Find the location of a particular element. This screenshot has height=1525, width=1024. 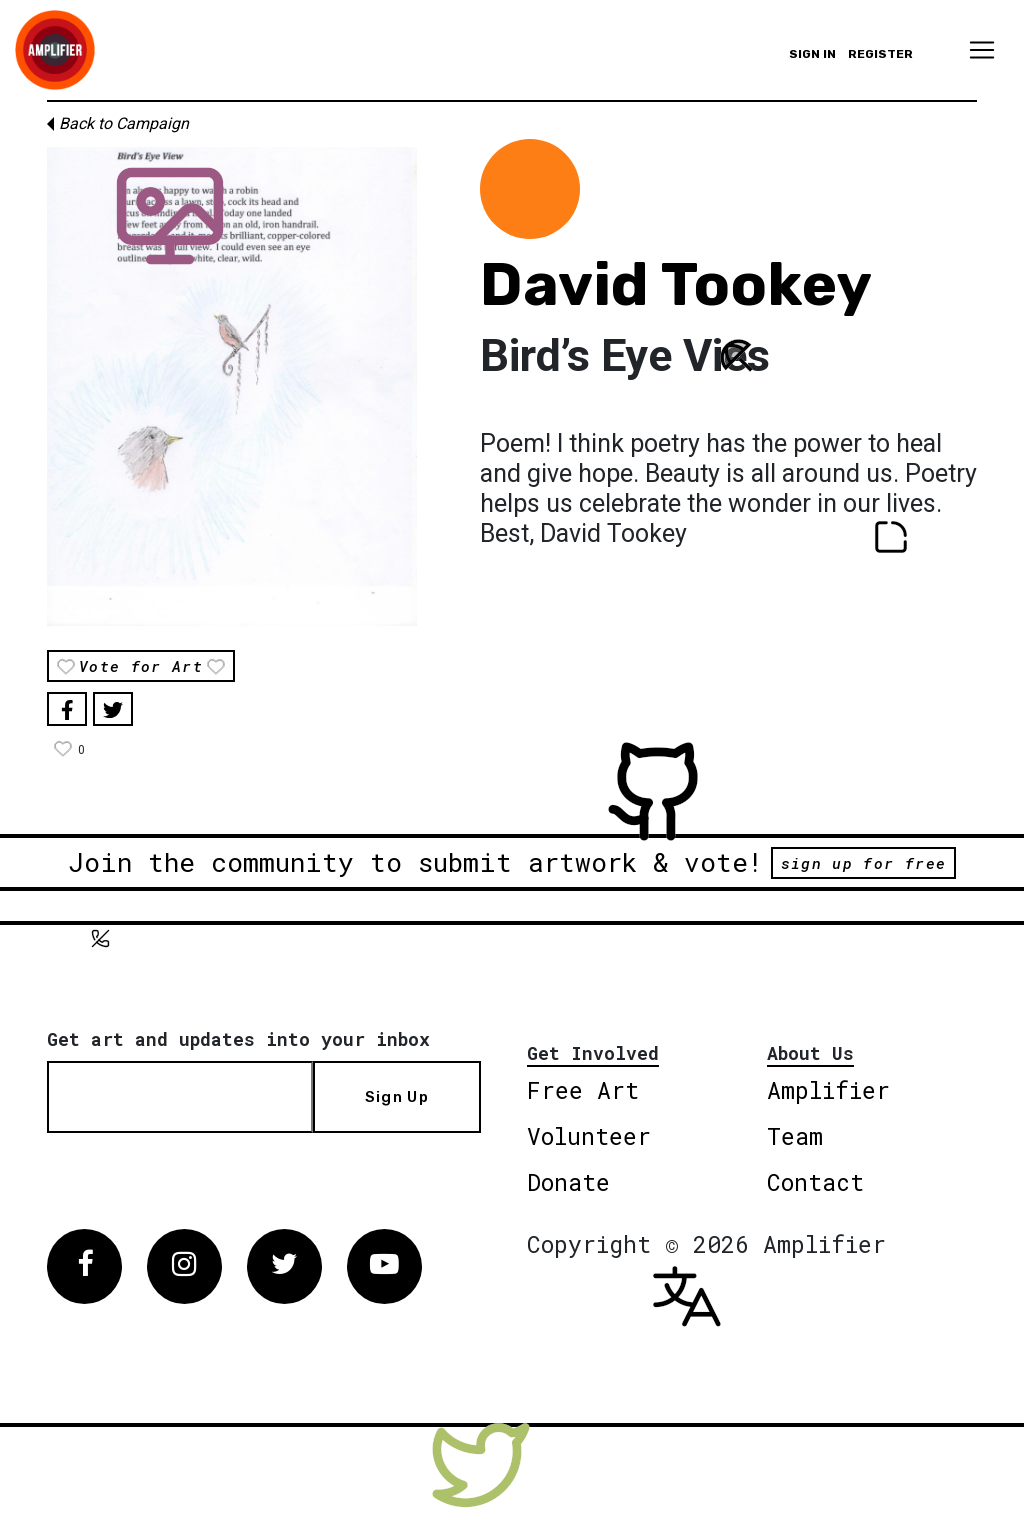

translate text to another language is located at coordinates (684, 1297).